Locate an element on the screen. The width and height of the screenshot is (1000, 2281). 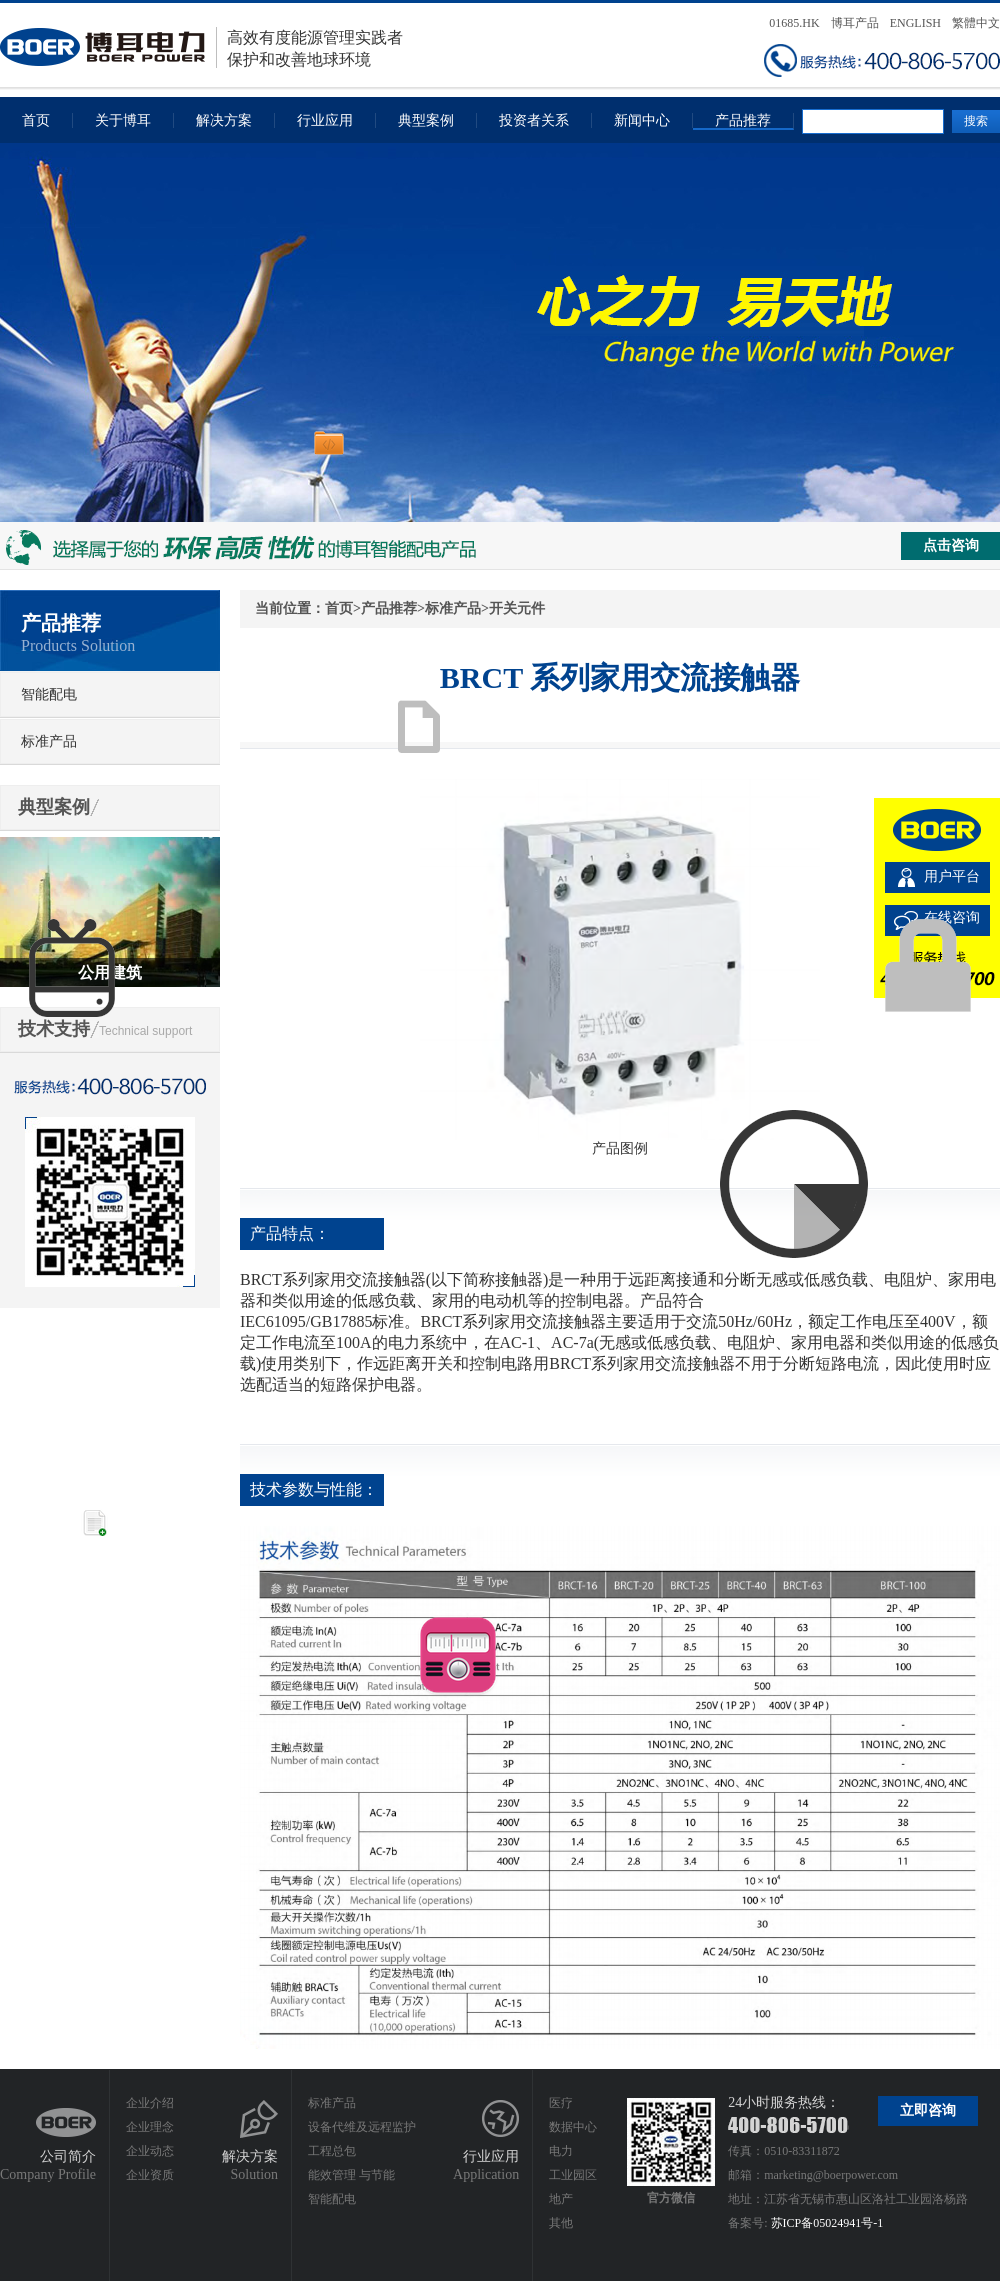
indicates a secure or encrypted wifi network is located at coordinates (928, 969).